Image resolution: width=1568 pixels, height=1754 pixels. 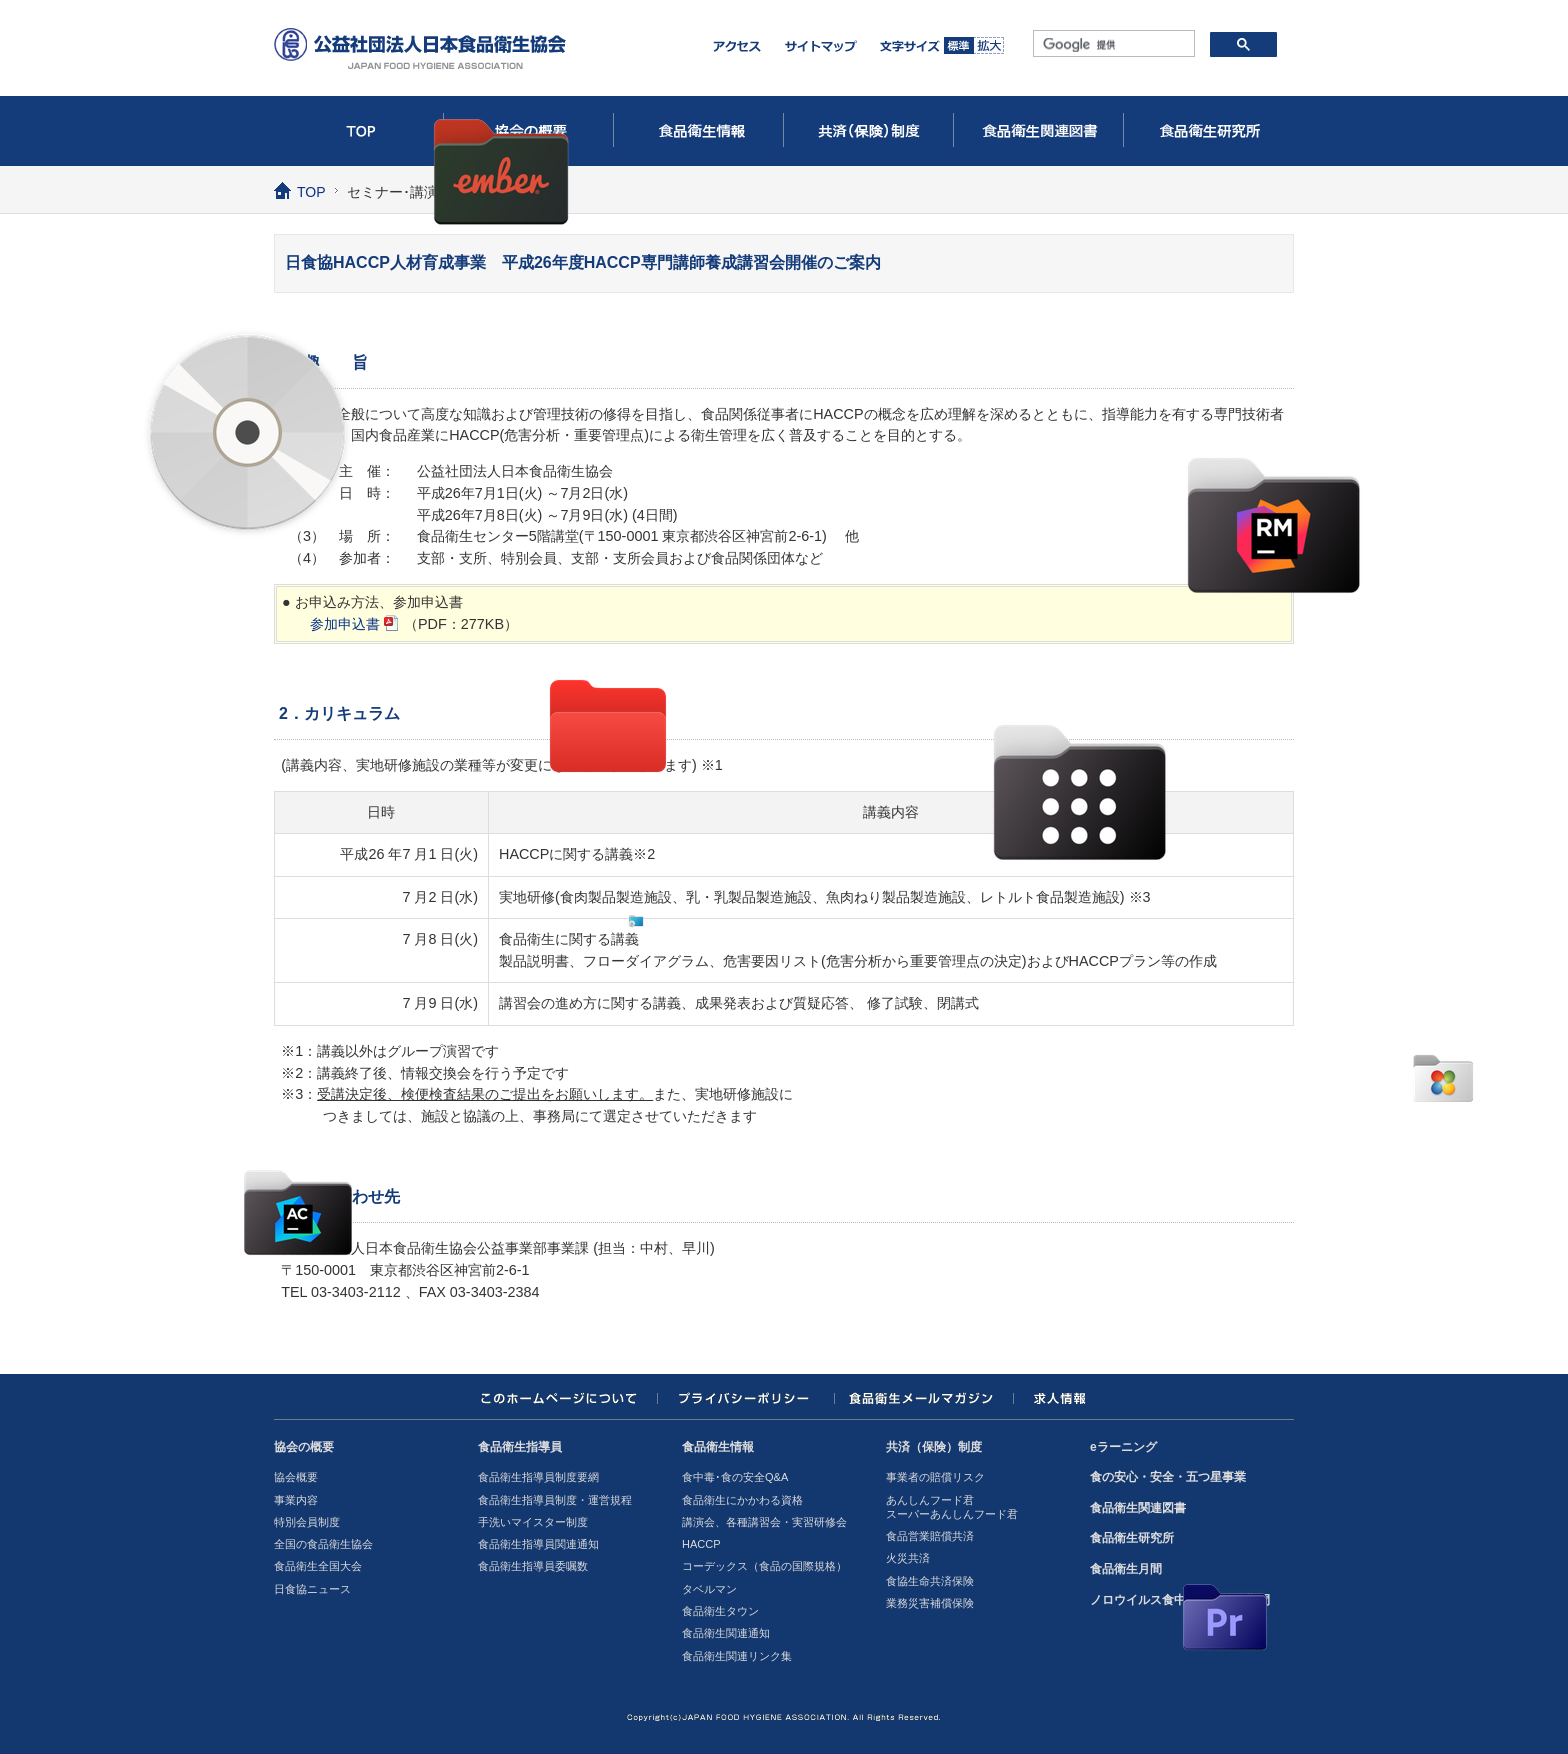 I want to click on access audio CD drive, so click(x=247, y=432).